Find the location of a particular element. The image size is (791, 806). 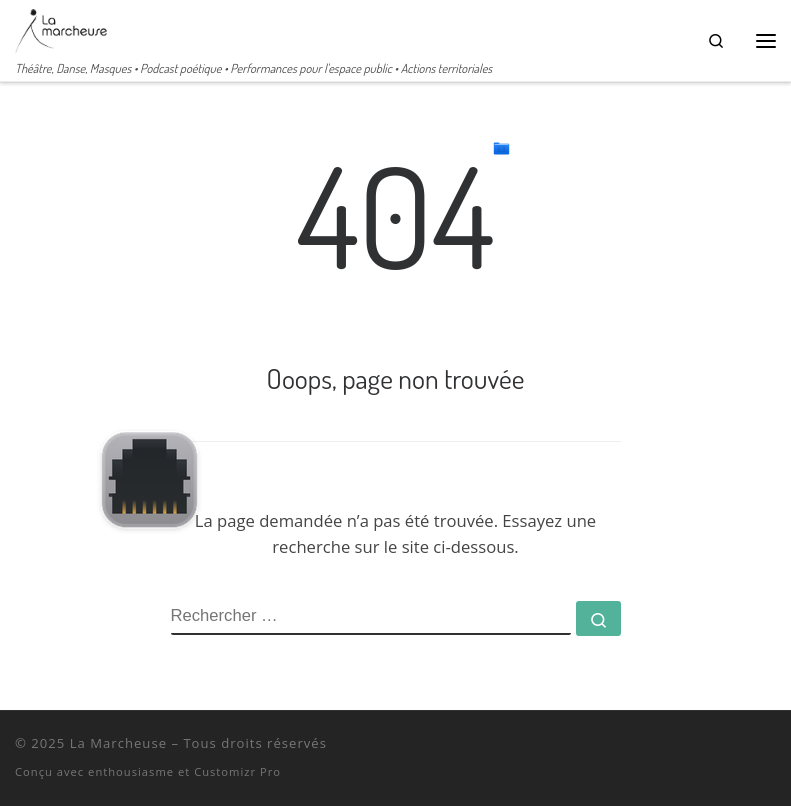

open your videos folder is located at coordinates (501, 148).